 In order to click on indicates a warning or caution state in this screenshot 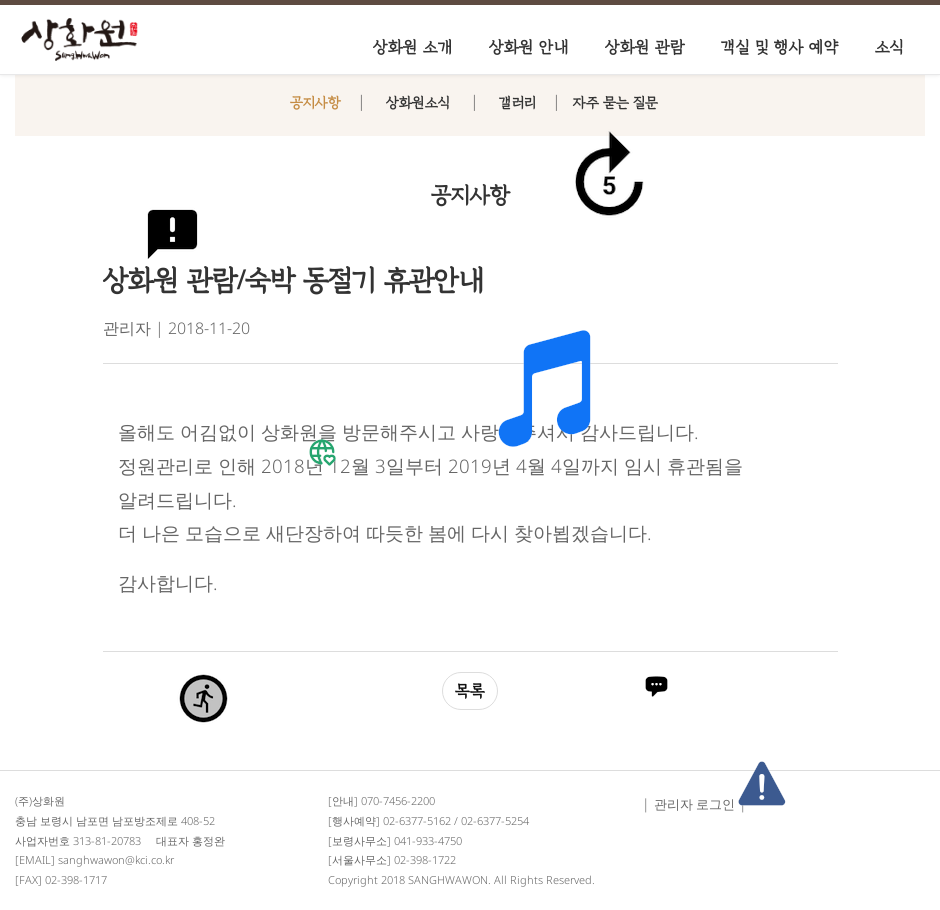, I will do `click(762, 783)`.